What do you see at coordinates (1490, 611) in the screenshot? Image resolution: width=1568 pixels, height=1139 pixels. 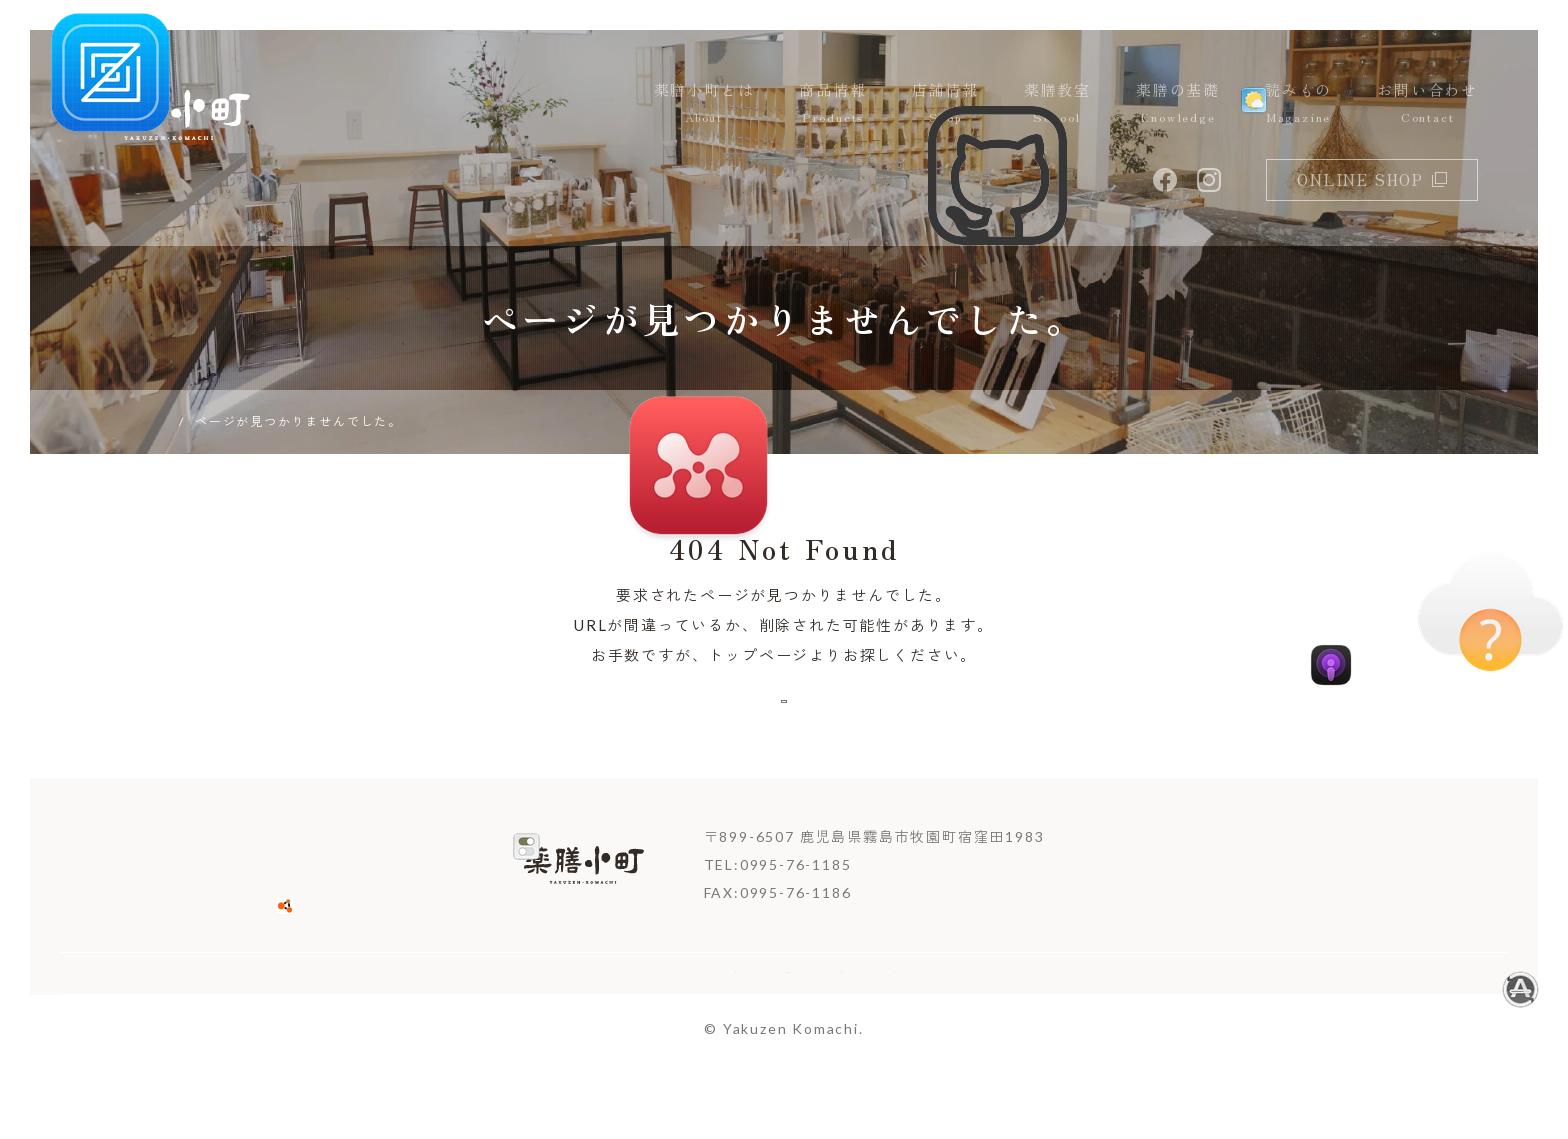 I see `weather data currently unavailable` at bounding box center [1490, 611].